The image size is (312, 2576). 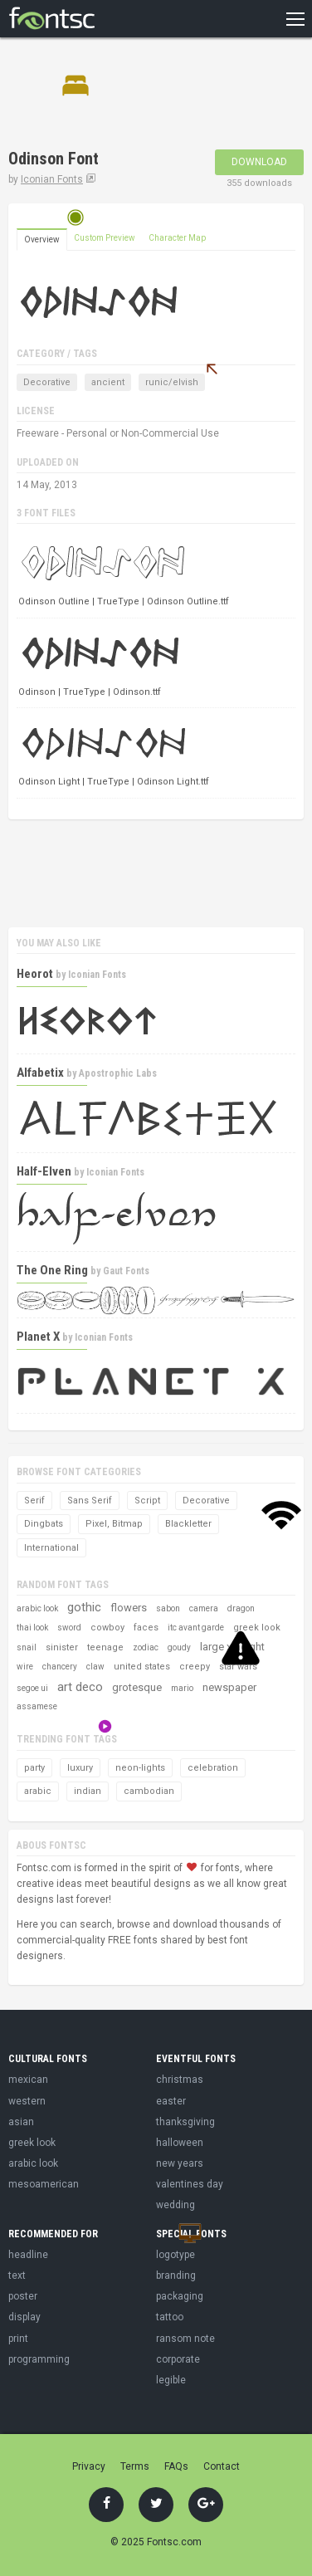 I want to click on navigate back or return to previous screen, so click(x=212, y=369).